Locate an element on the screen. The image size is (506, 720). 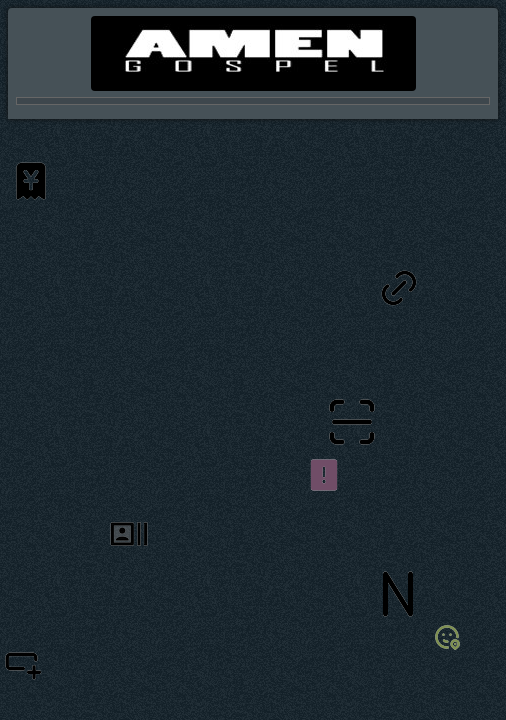
indicates an item or option starting with the letter N is located at coordinates (398, 594).